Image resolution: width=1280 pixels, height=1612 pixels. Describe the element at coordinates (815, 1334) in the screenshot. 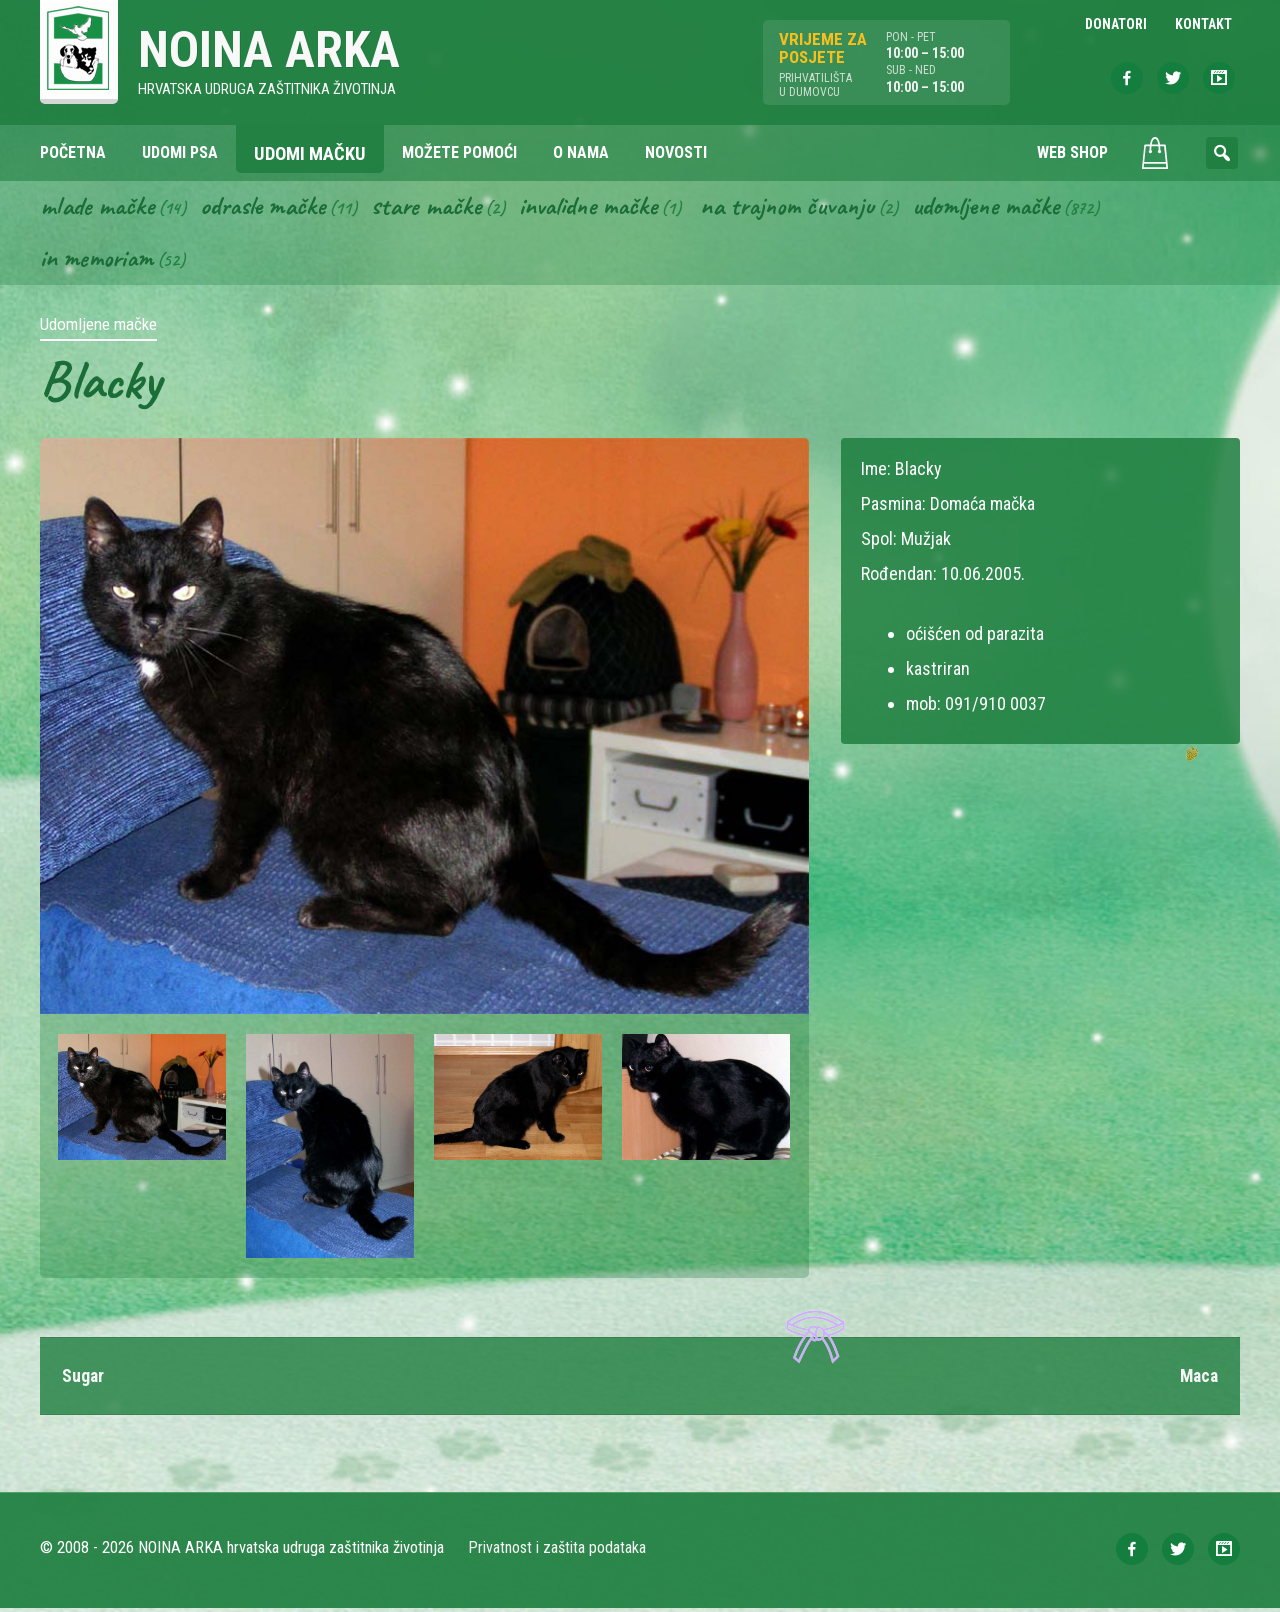

I see `indicates martial arts or karate-related content` at that location.